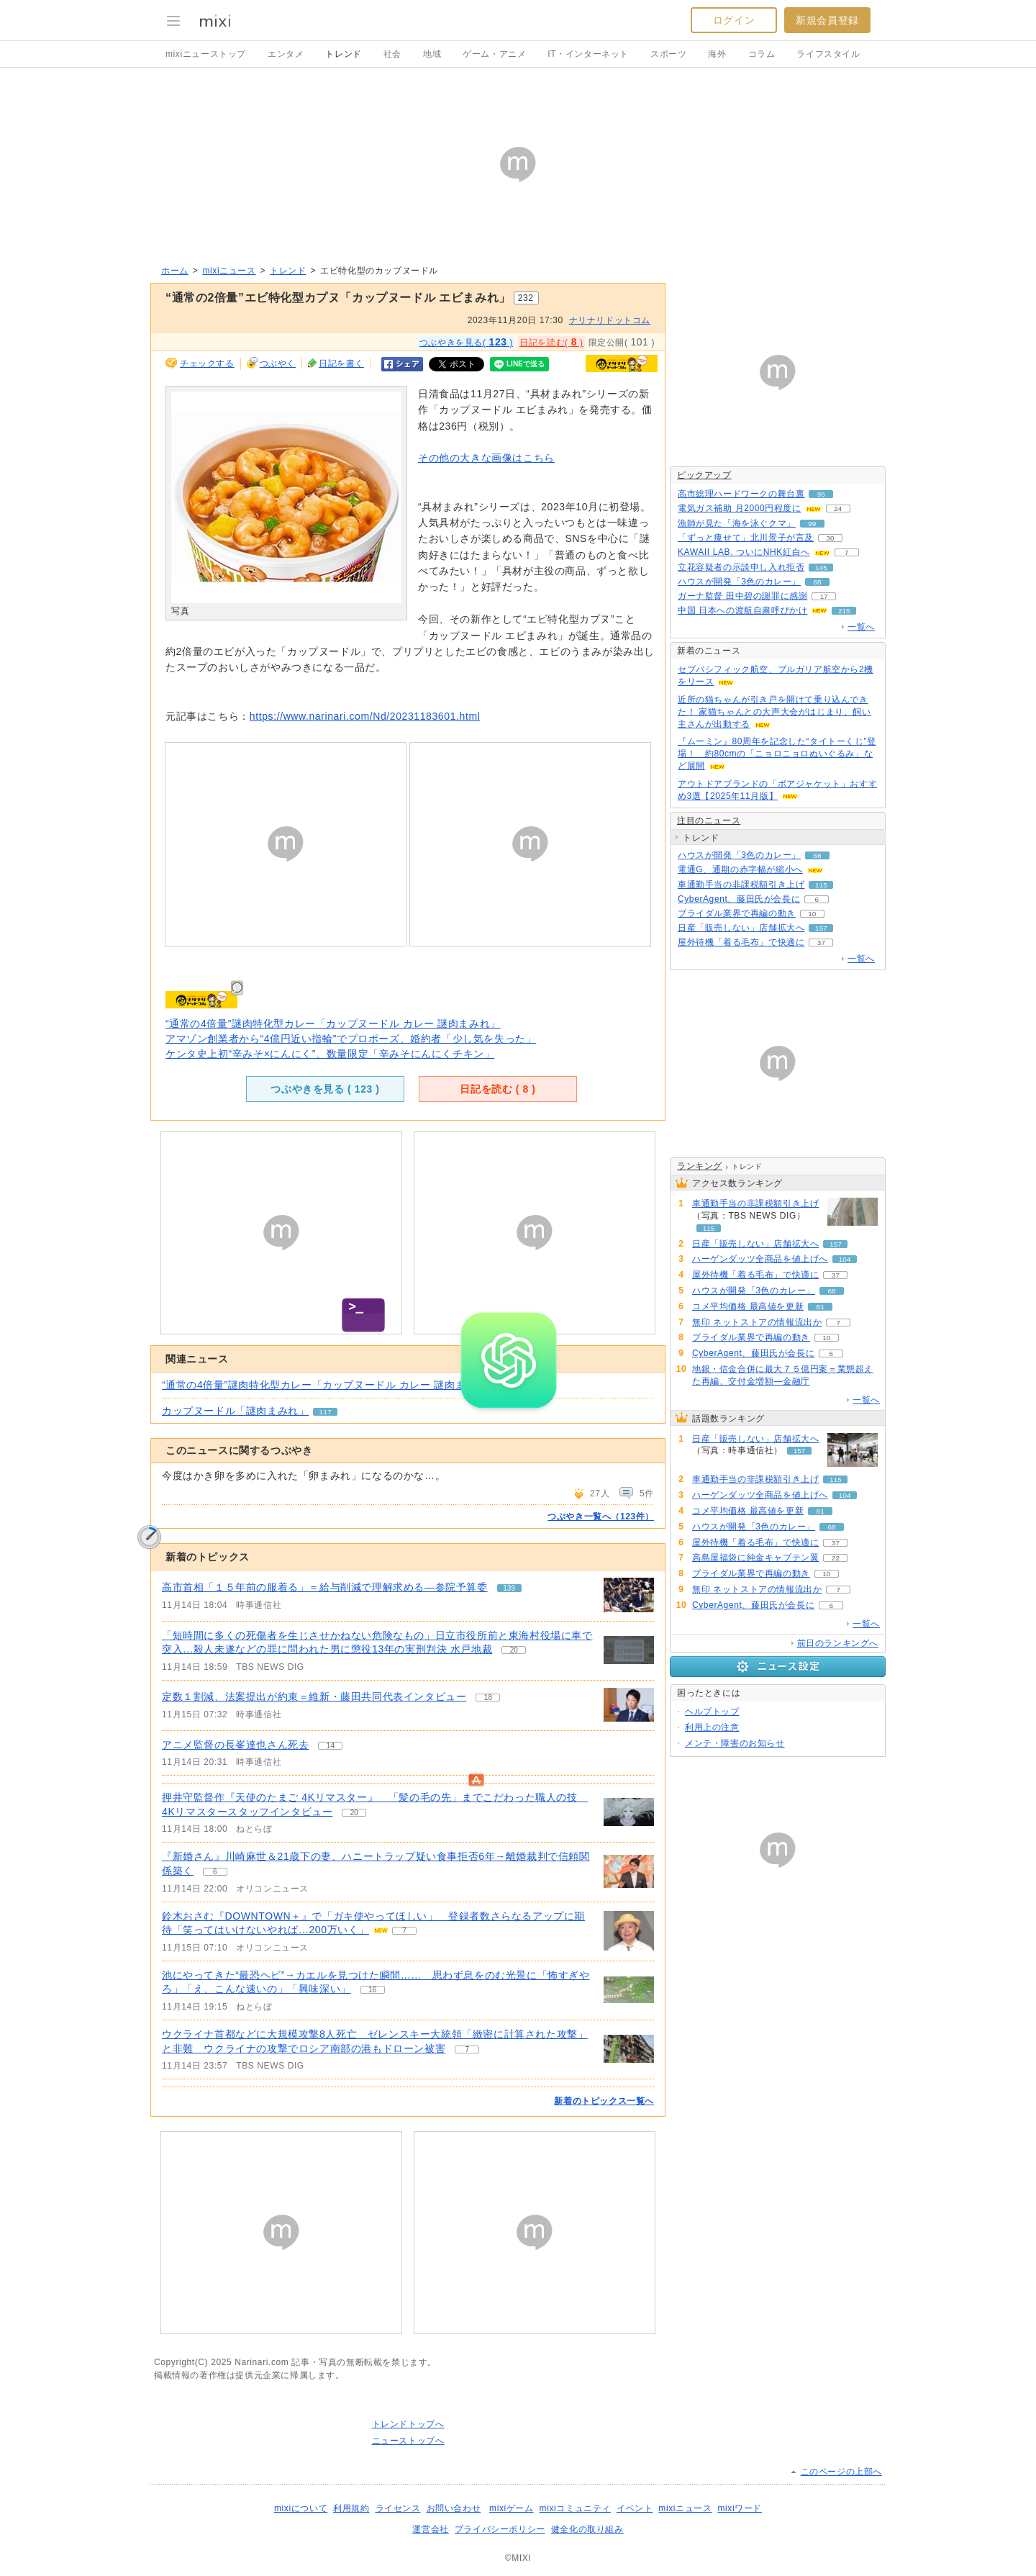  Describe the element at coordinates (363, 1315) in the screenshot. I see `open terminal with root/administrator privileges` at that location.